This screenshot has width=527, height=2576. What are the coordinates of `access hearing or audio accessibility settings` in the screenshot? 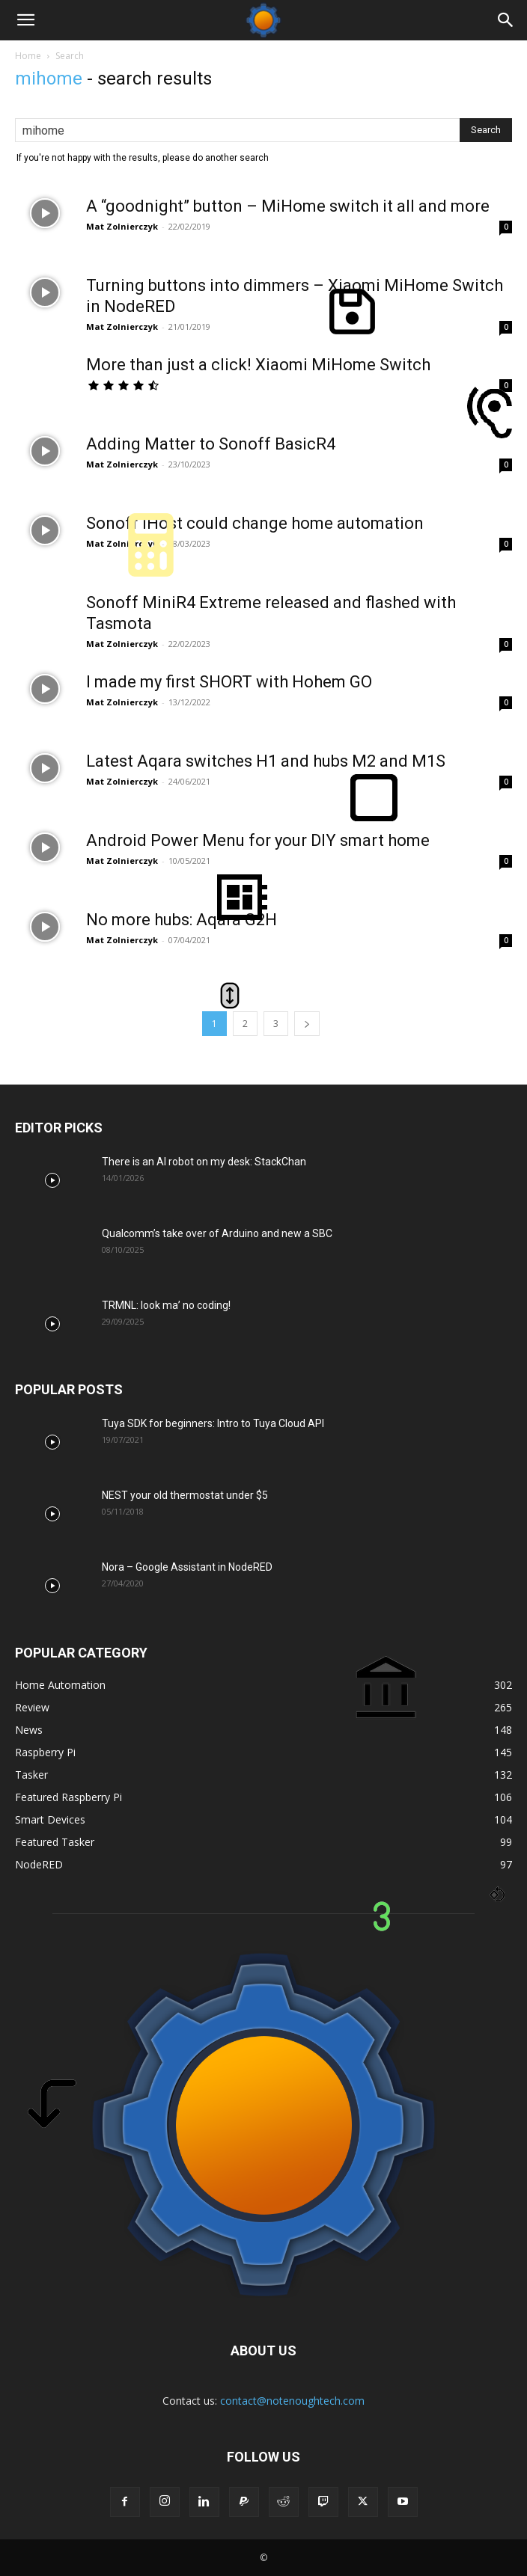 It's located at (490, 414).